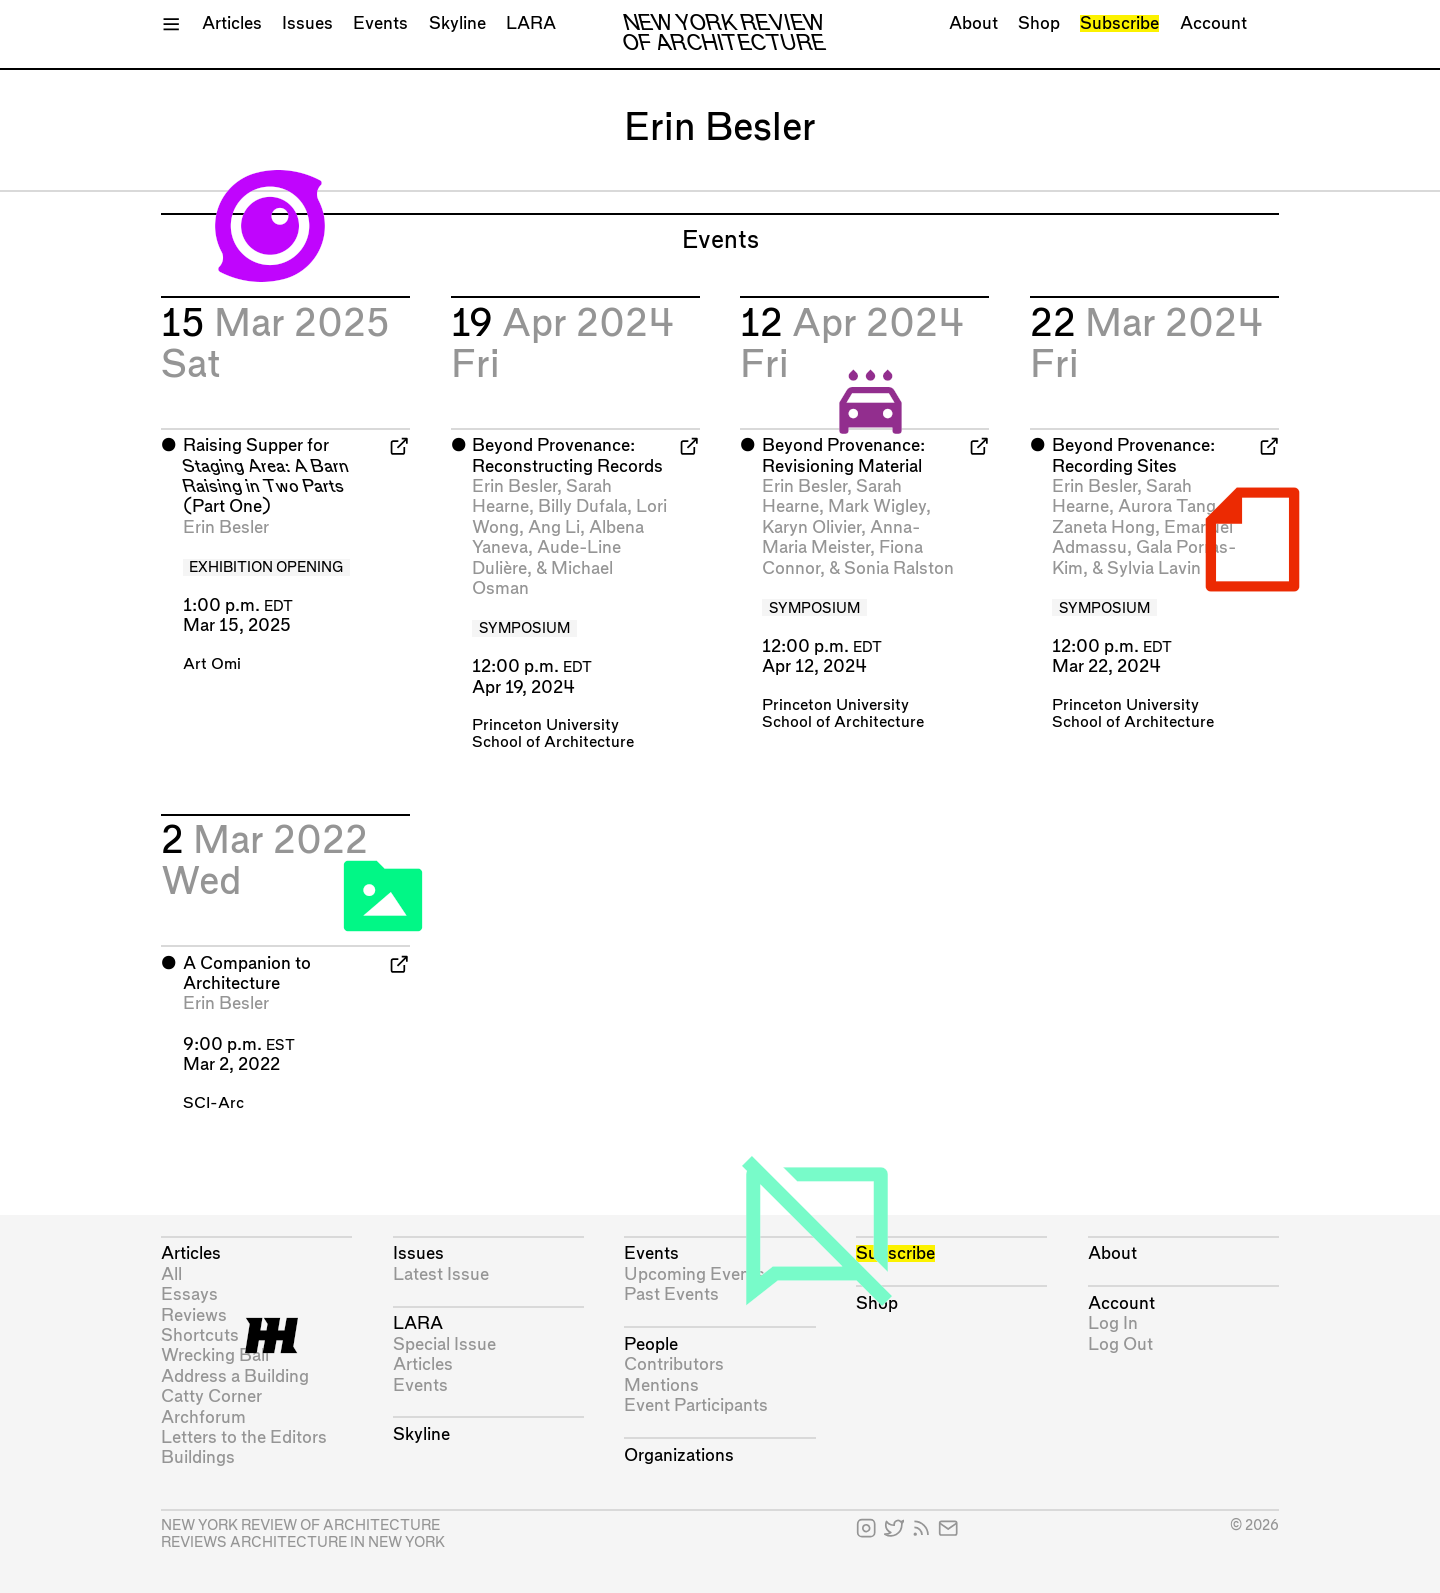  Describe the element at coordinates (270, 226) in the screenshot. I see `open the Insta360 camera app` at that location.